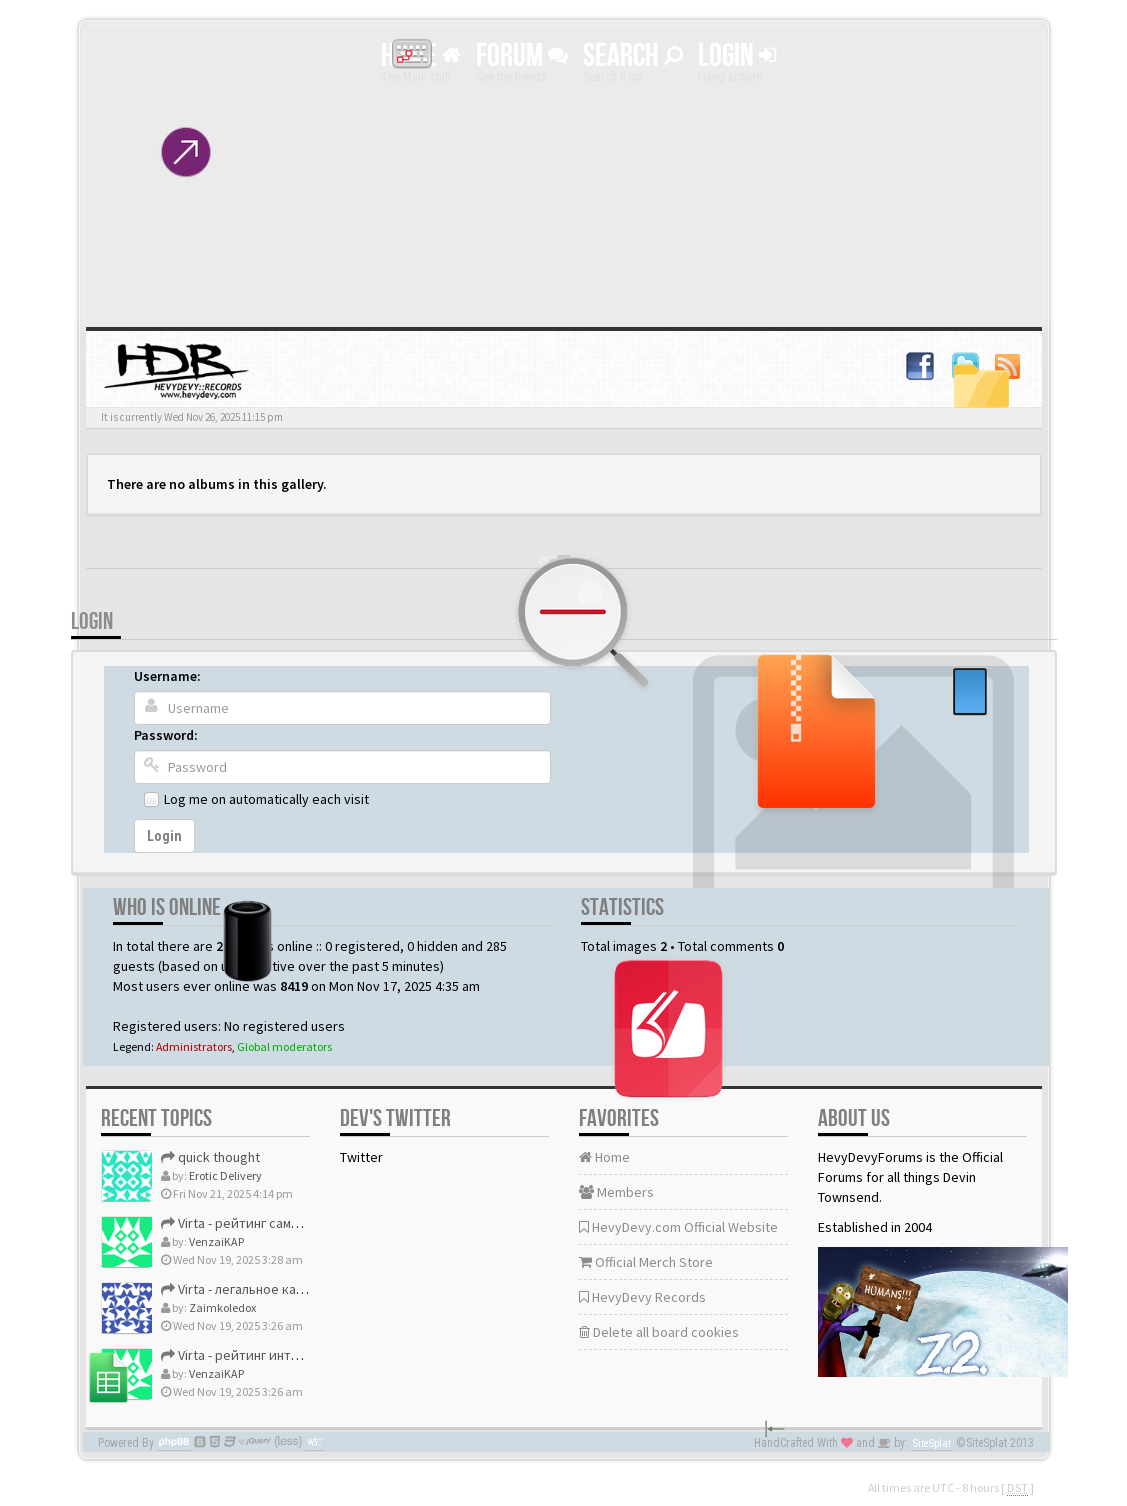  I want to click on indicates a symbolic link or shortcut to another file, so click(186, 152).